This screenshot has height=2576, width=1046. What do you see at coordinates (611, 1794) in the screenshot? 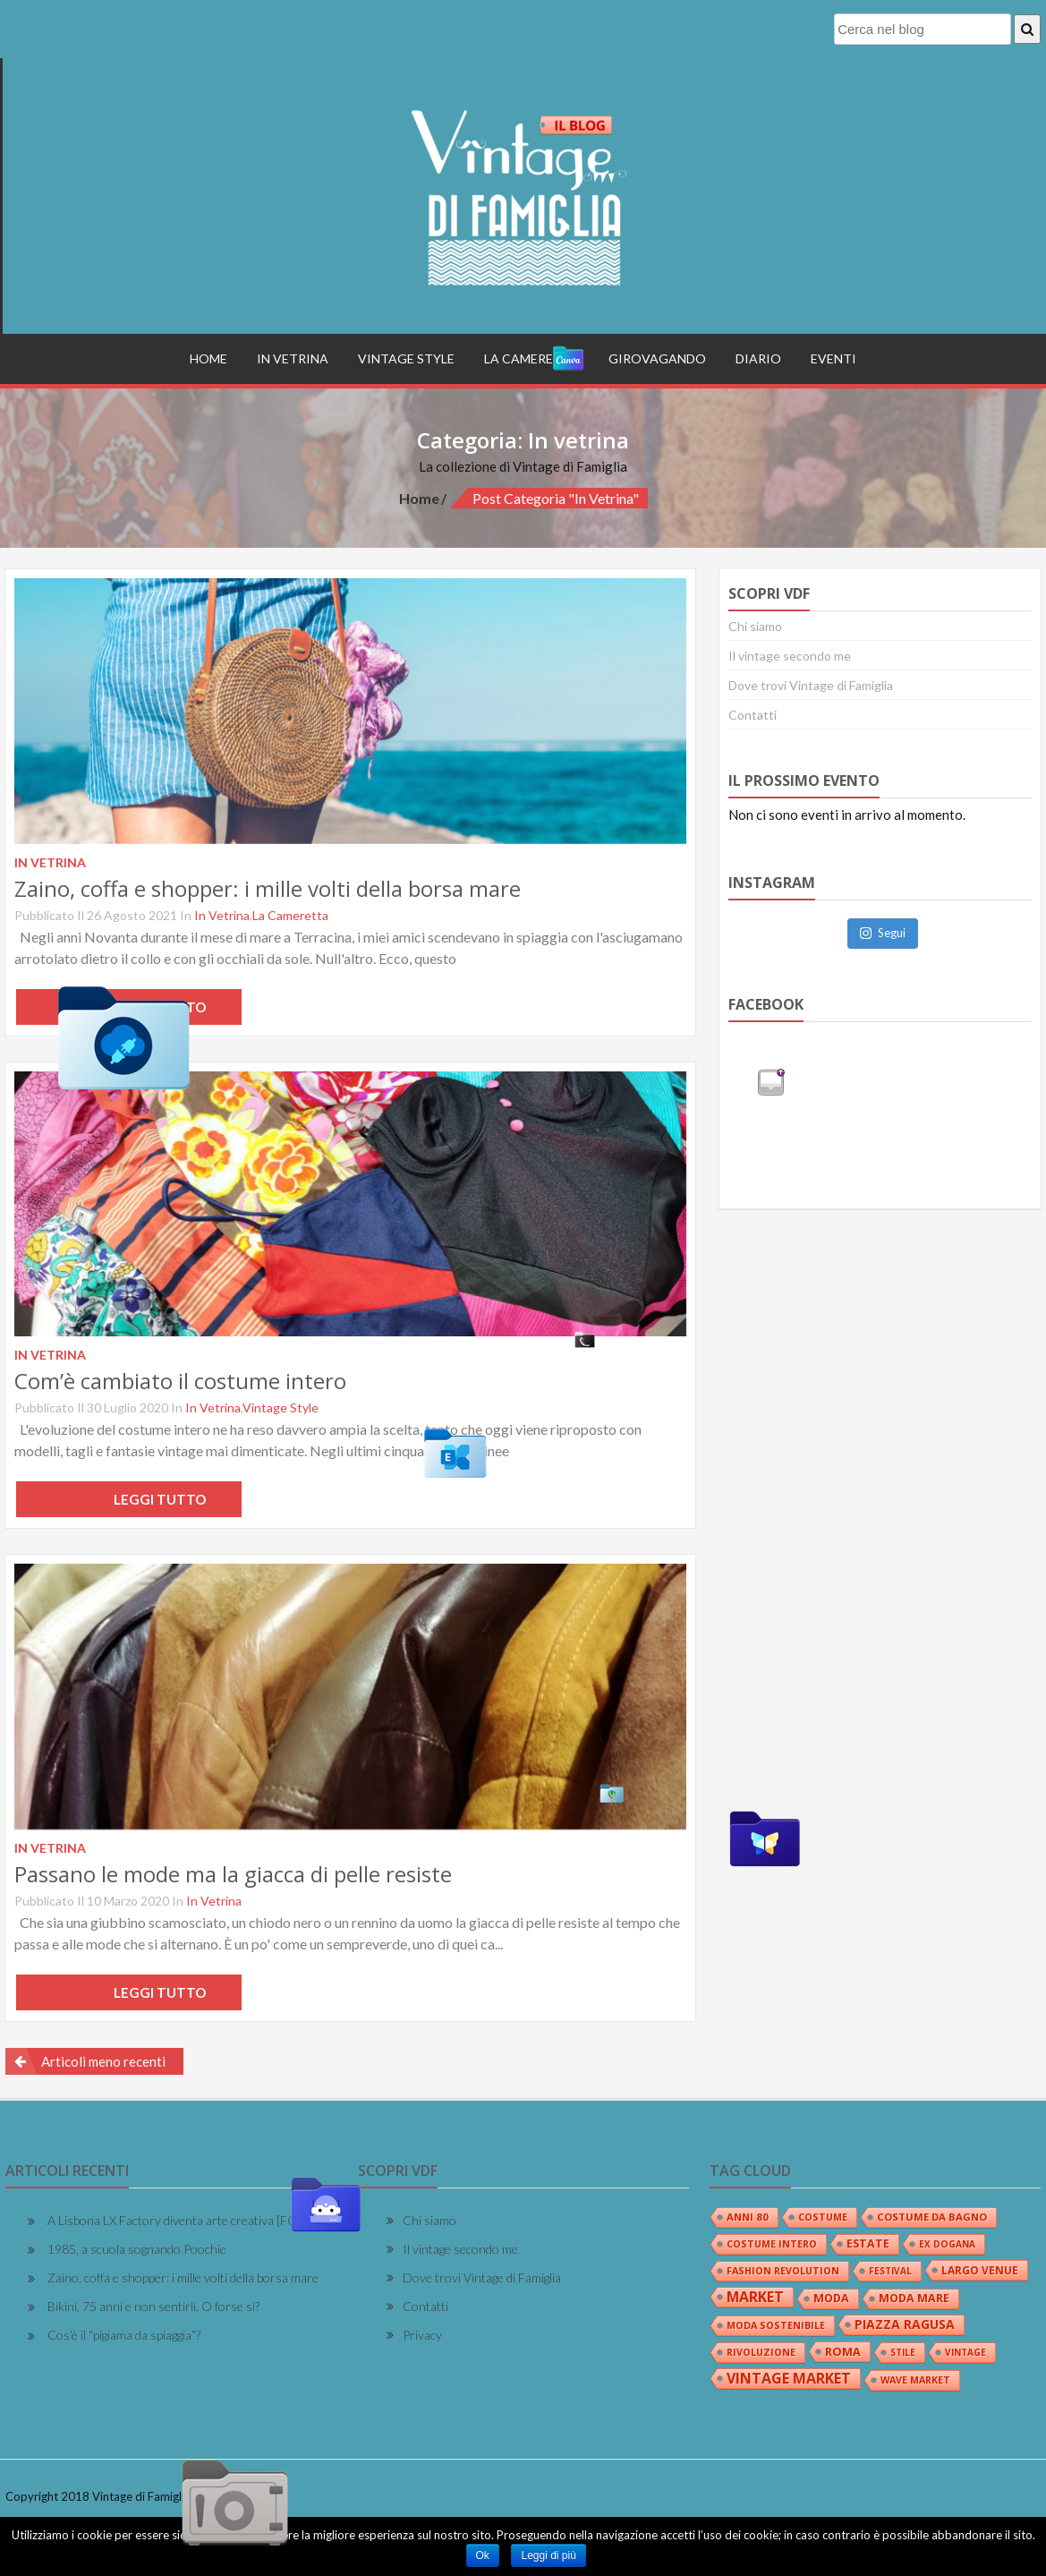
I see `open folder containing CorelDRAW files` at bounding box center [611, 1794].